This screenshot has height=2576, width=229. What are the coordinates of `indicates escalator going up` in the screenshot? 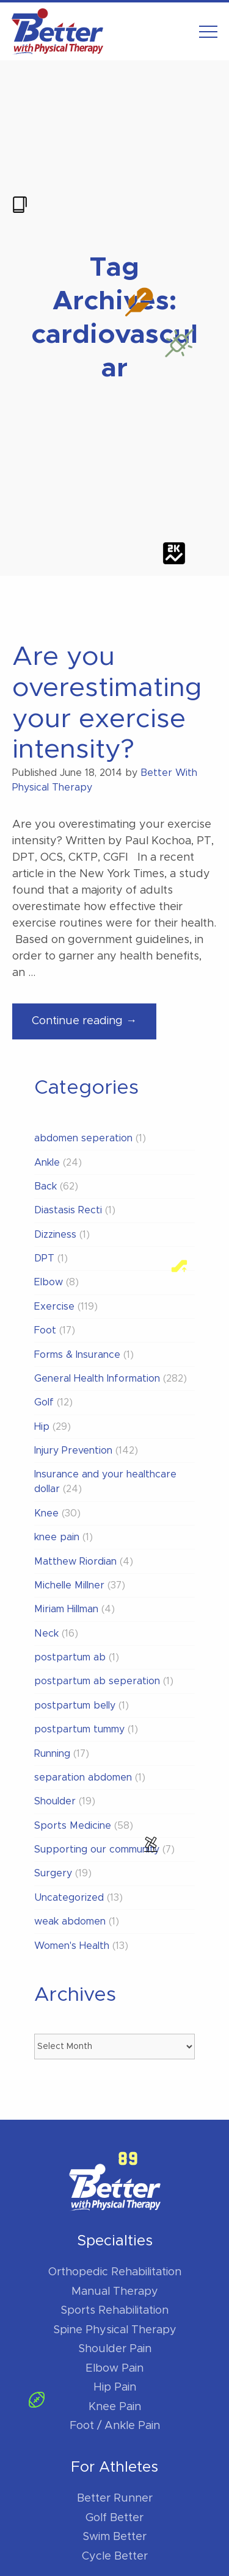 It's located at (179, 1266).